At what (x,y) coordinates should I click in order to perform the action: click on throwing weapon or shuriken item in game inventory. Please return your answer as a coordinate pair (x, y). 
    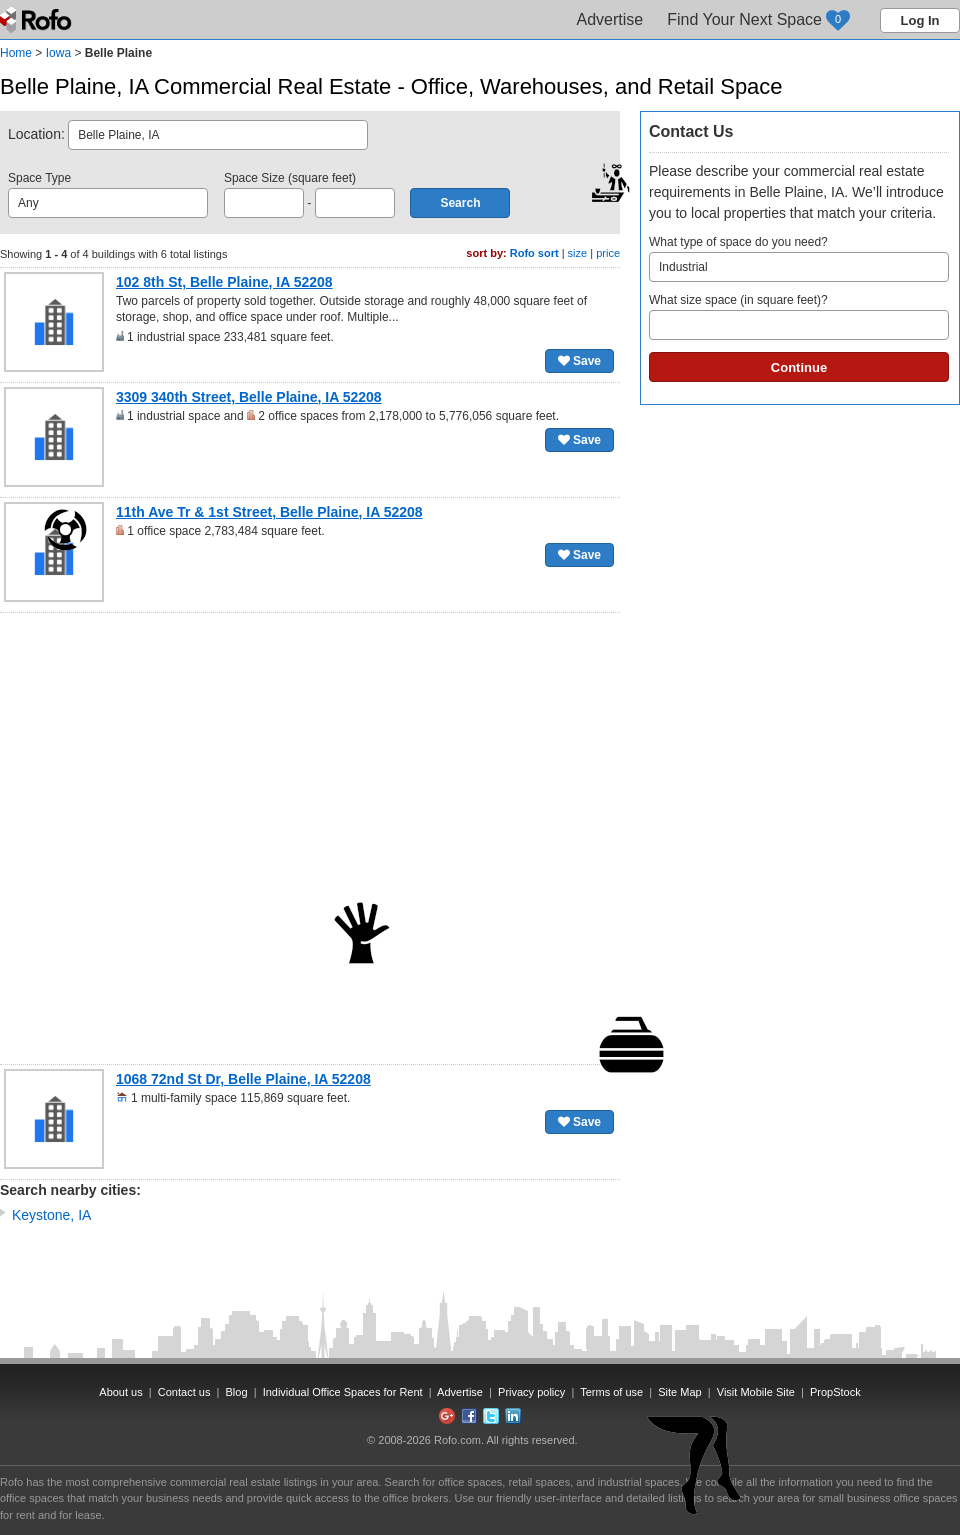
    Looking at the image, I should click on (65, 529).